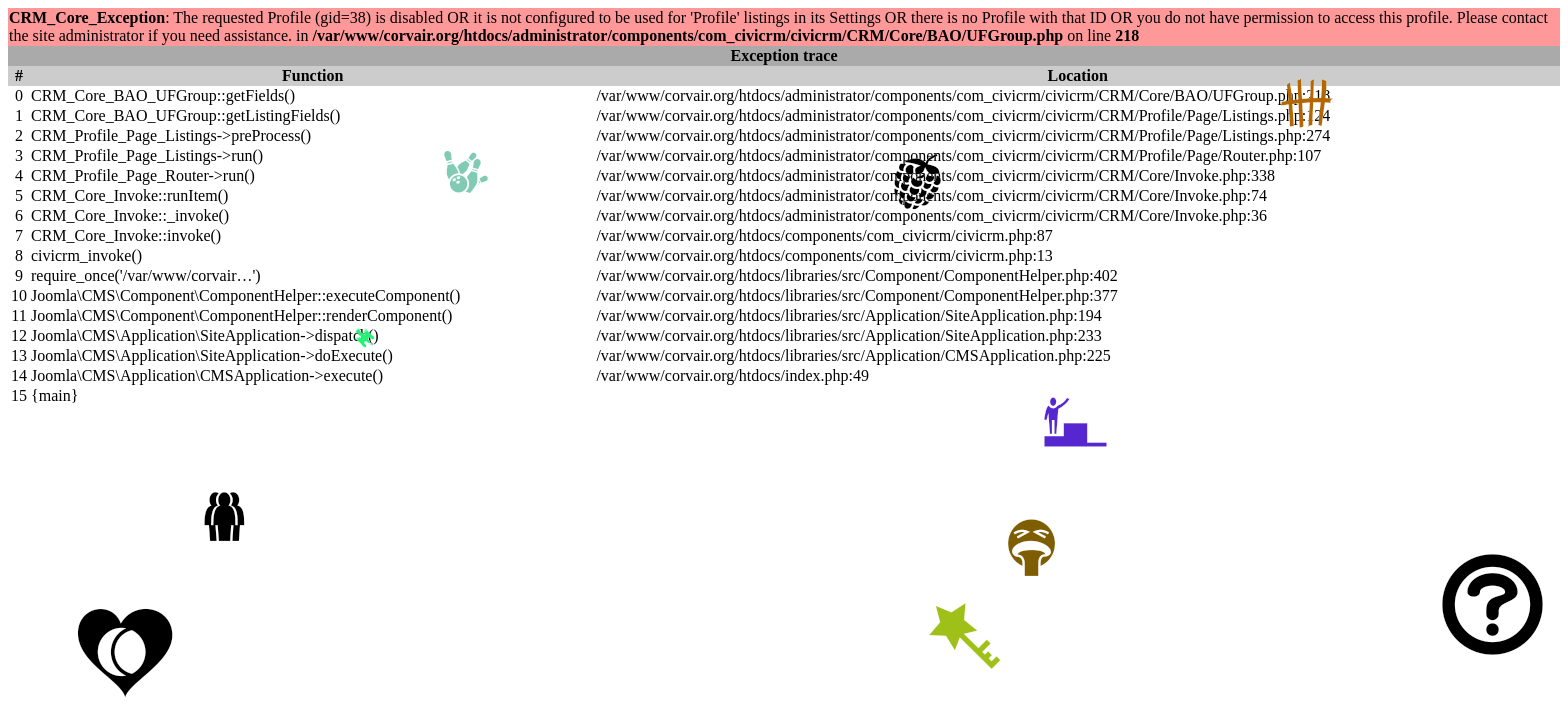 The height and width of the screenshot is (720, 1568). What do you see at coordinates (1075, 415) in the screenshot?
I see `indicates second place ranking or achievement` at bounding box center [1075, 415].